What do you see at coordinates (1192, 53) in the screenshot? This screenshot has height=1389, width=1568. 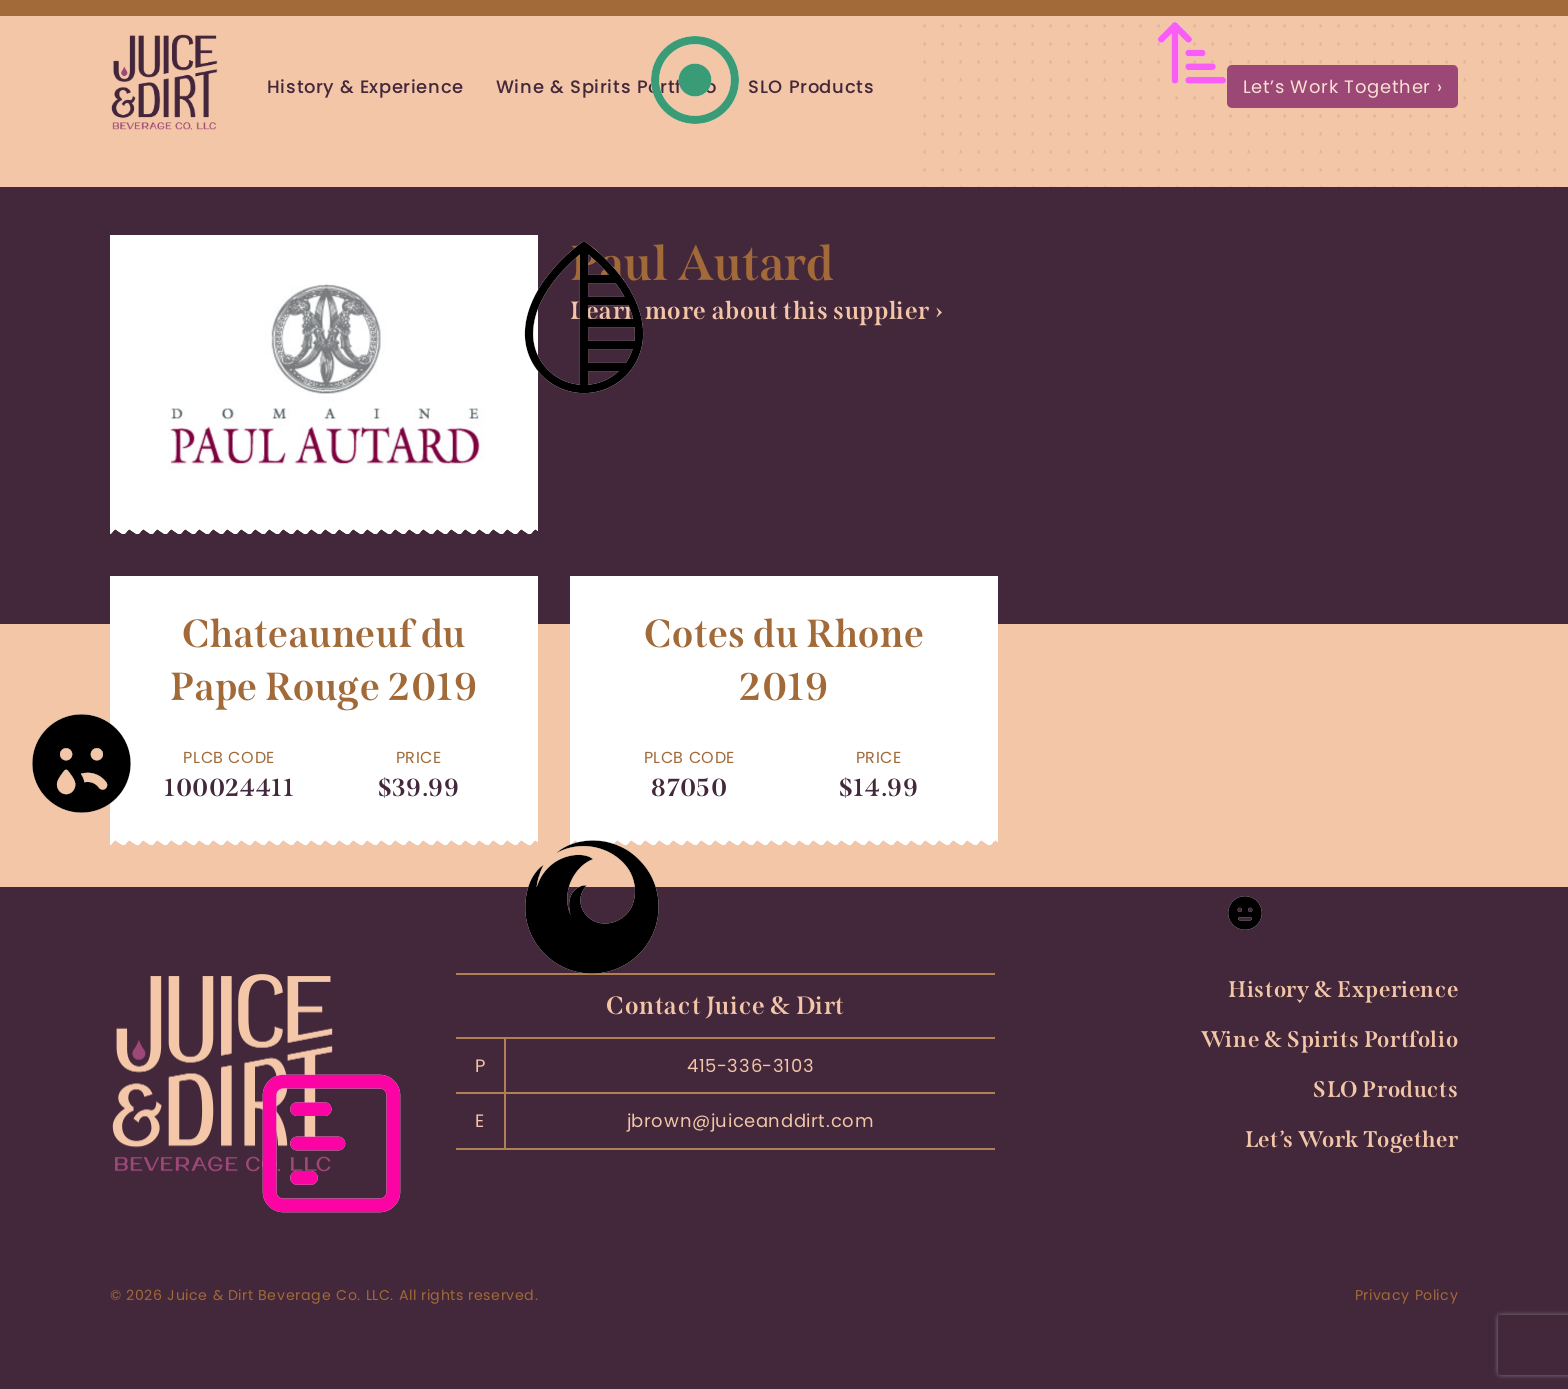 I see `sort items in ascending order` at bounding box center [1192, 53].